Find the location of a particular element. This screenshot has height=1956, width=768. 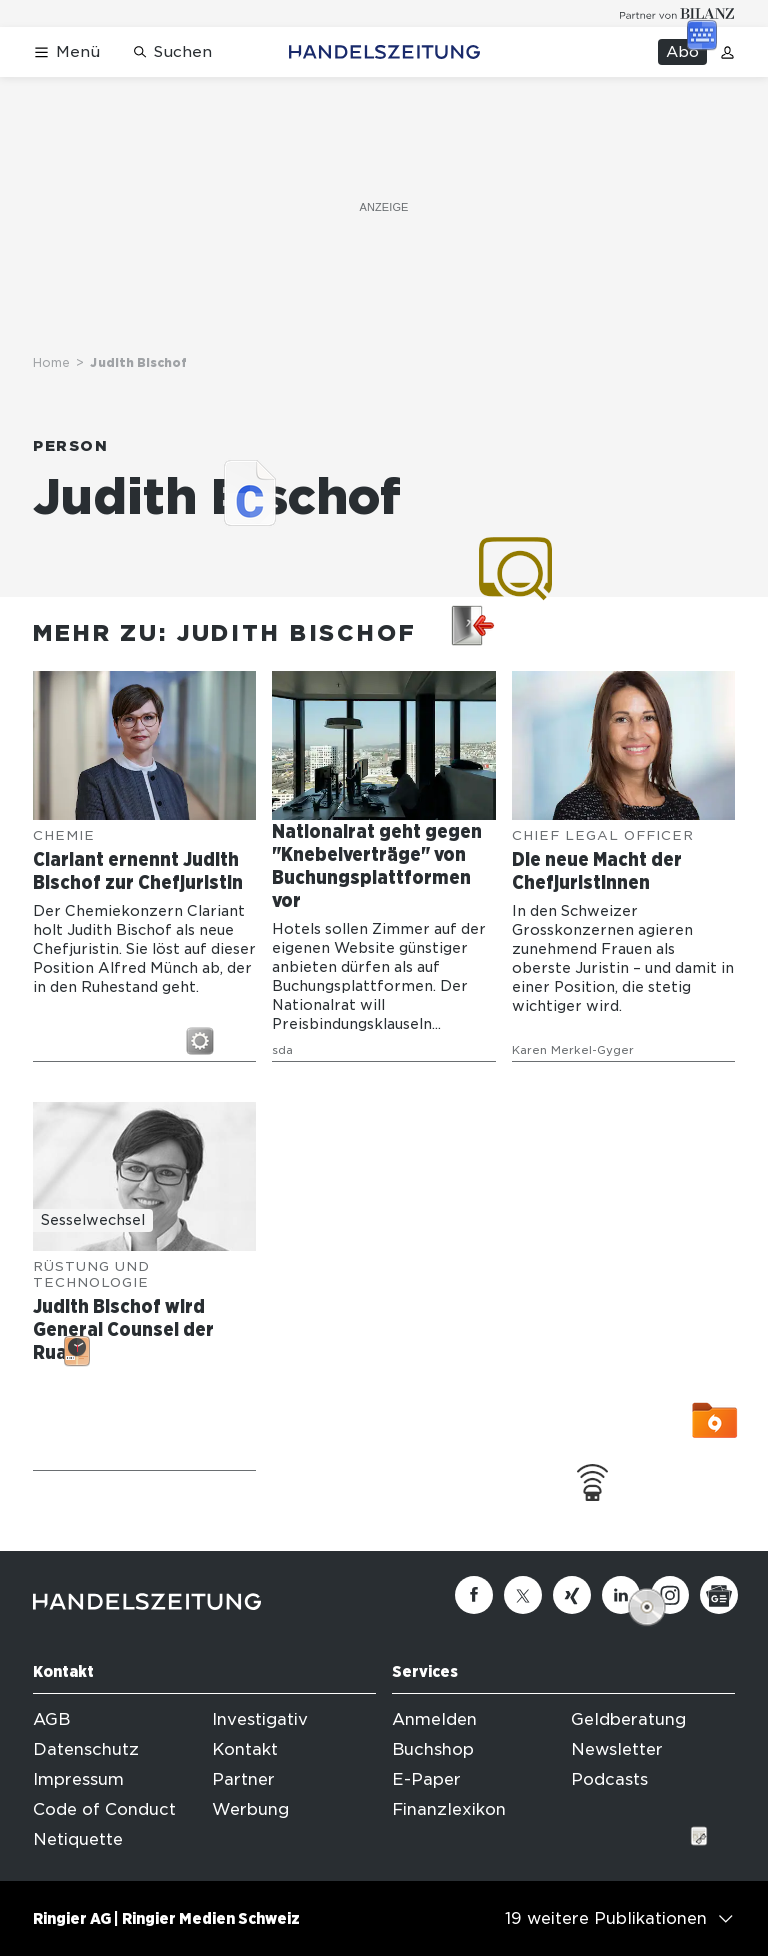

indicates package manager is waiting or queued is located at coordinates (77, 1351).